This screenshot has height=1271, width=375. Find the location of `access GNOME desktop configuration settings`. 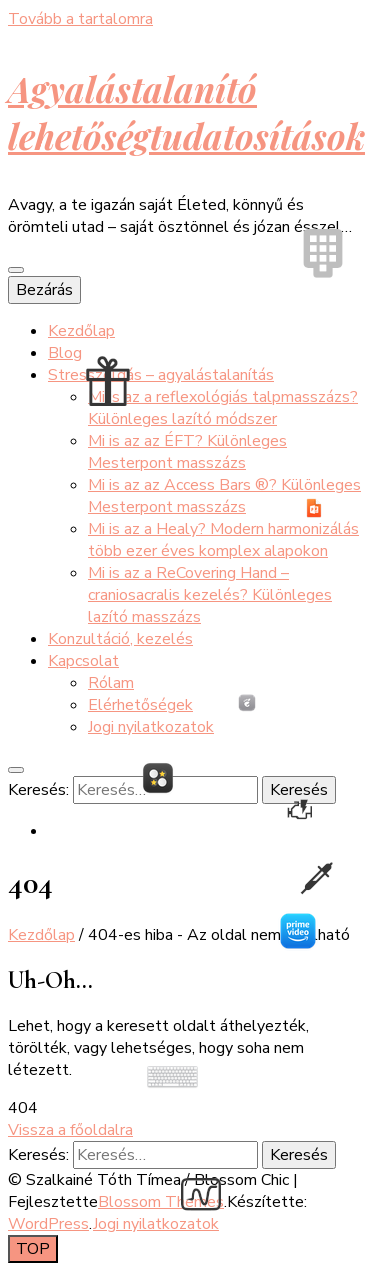

access GNOME desktop configuration settings is located at coordinates (247, 703).